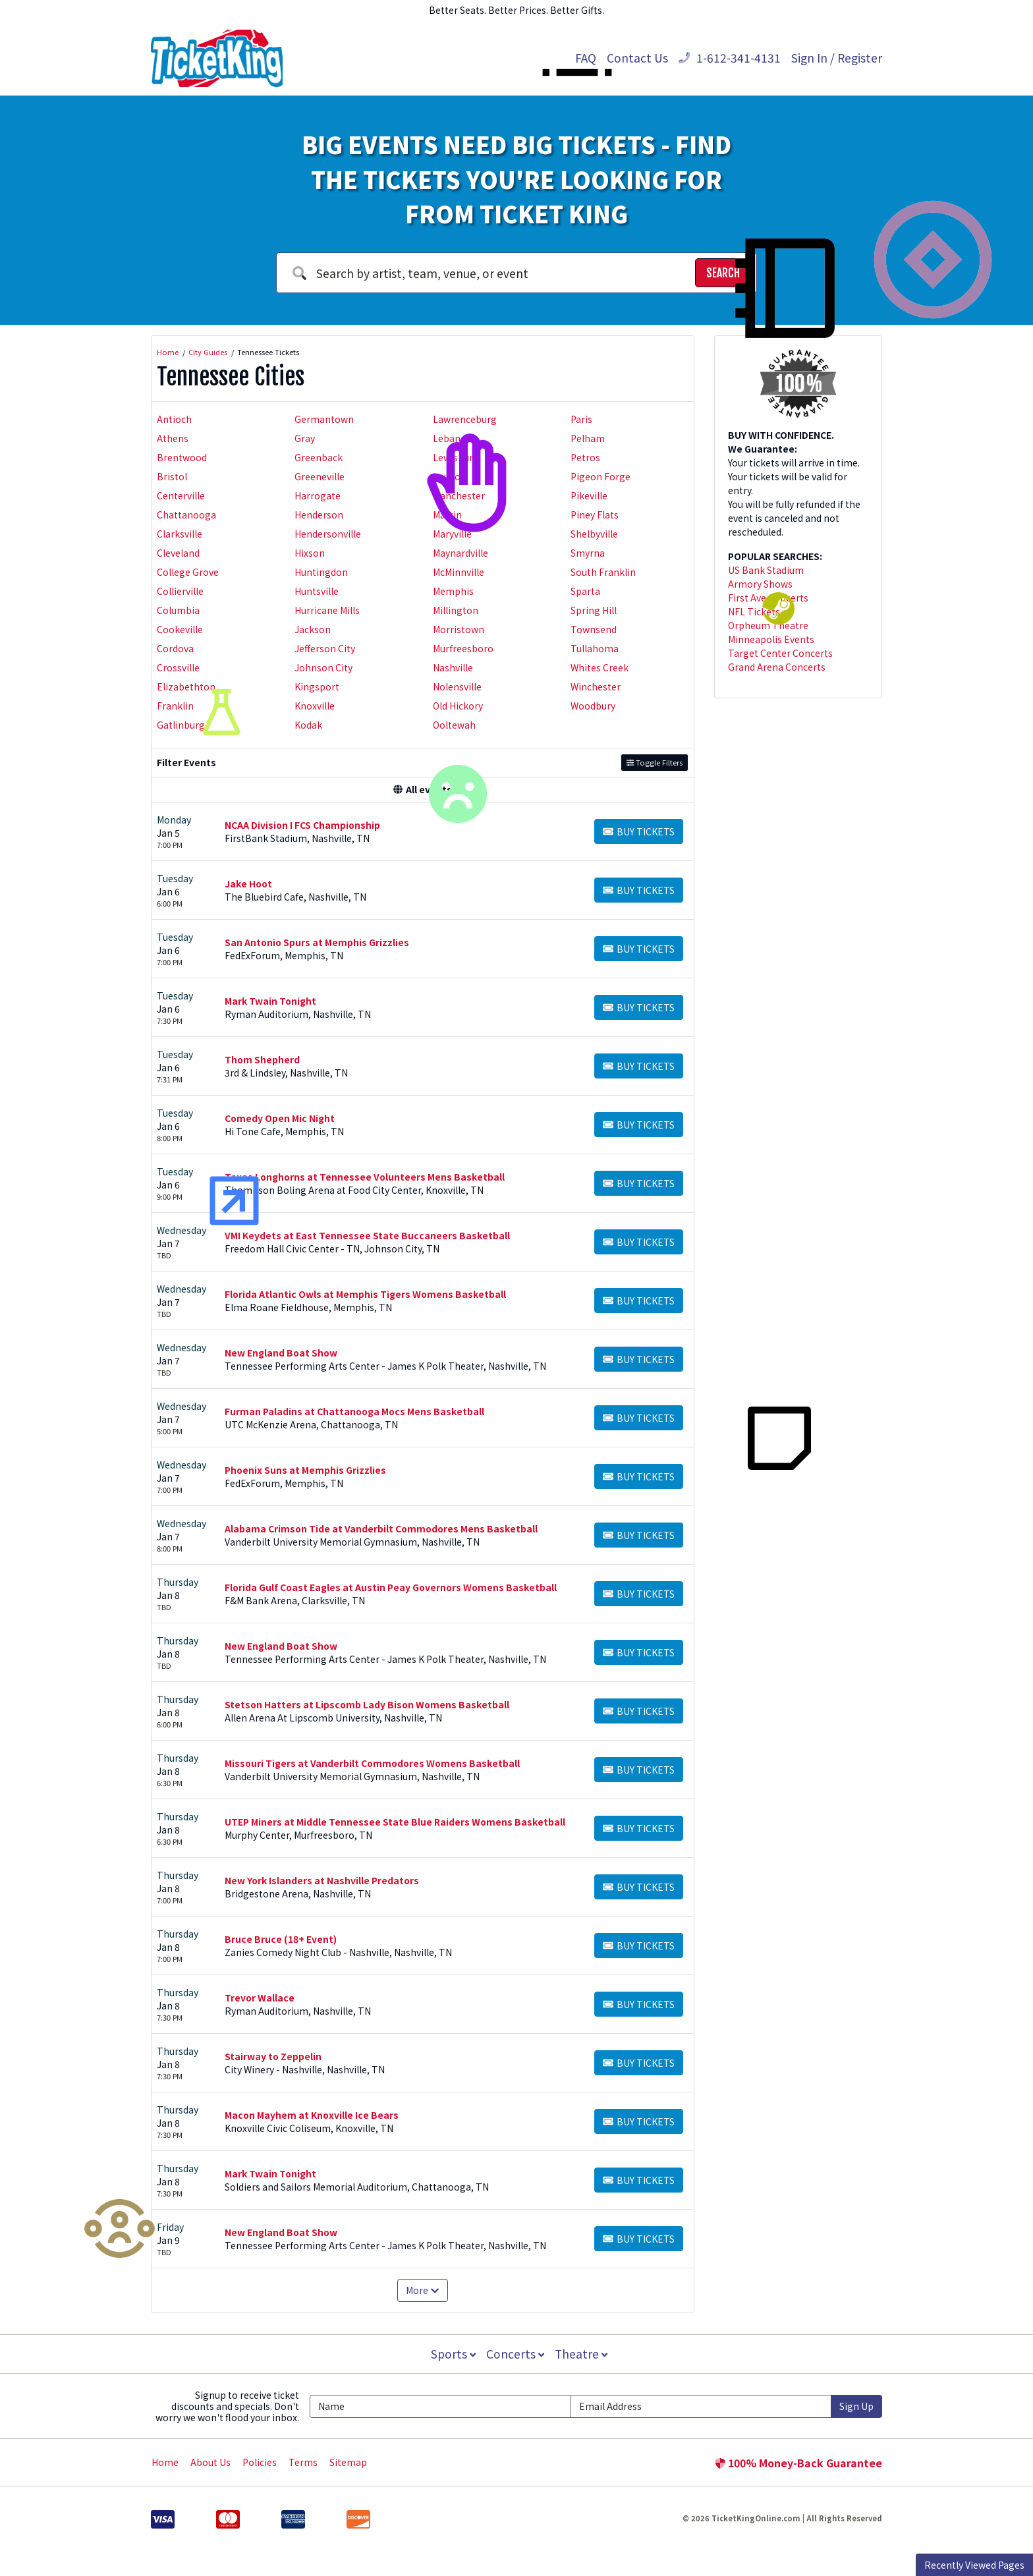 The height and width of the screenshot is (2576, 1033). I want to click on open Steam gaming platform, so click(778, 608).